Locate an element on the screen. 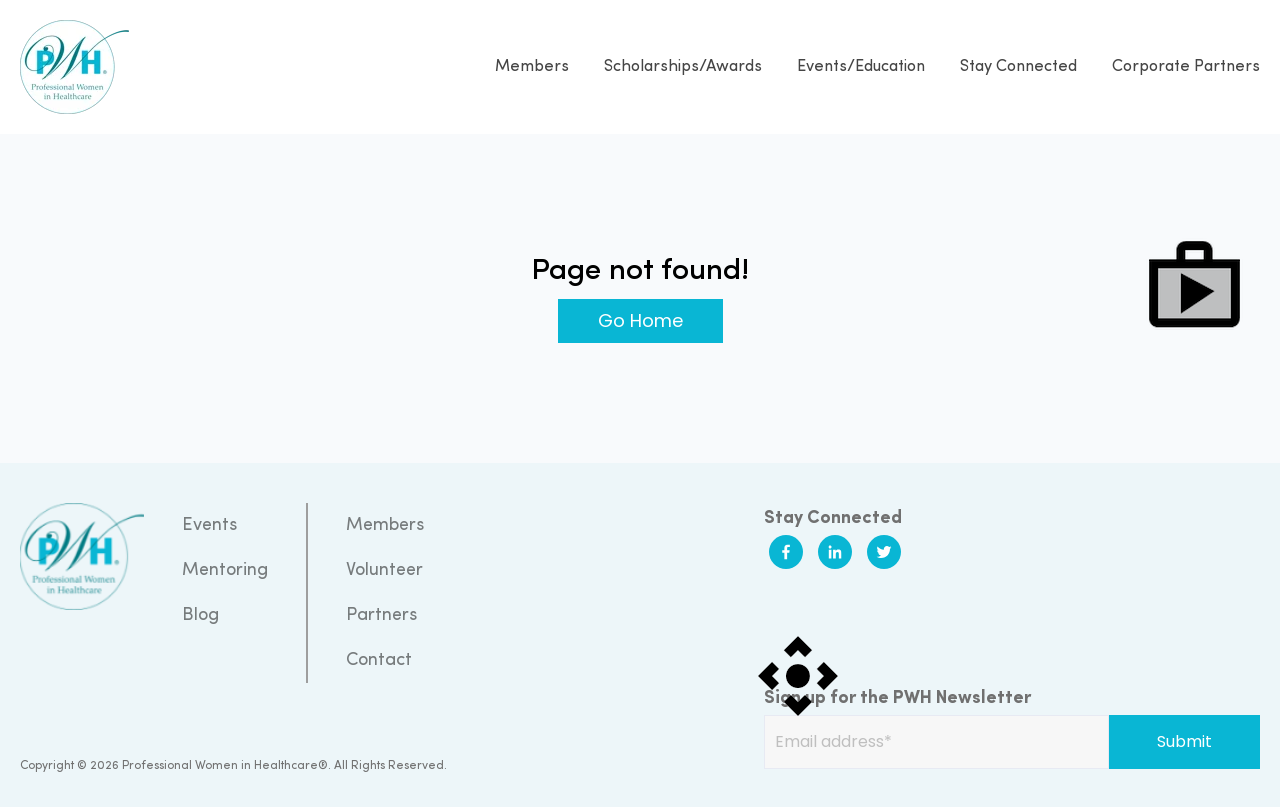 The image size is (1280, 807). pan or move camera position is located at coordinates (798, 676).